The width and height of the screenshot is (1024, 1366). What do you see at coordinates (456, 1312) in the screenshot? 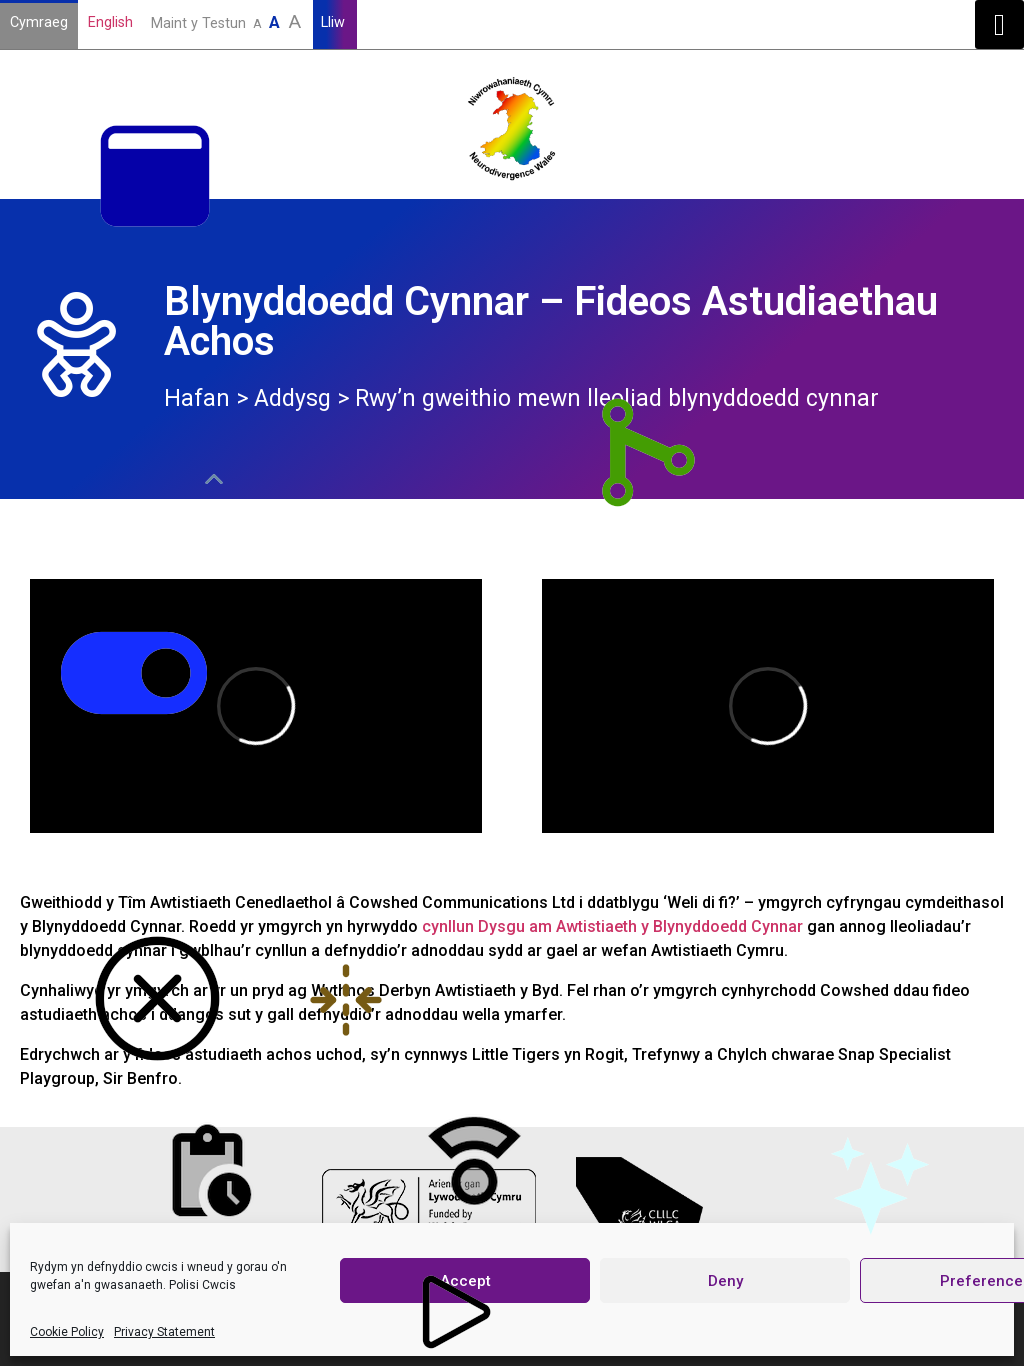
I see `play media or video content` at bounding box center [456, 1312].